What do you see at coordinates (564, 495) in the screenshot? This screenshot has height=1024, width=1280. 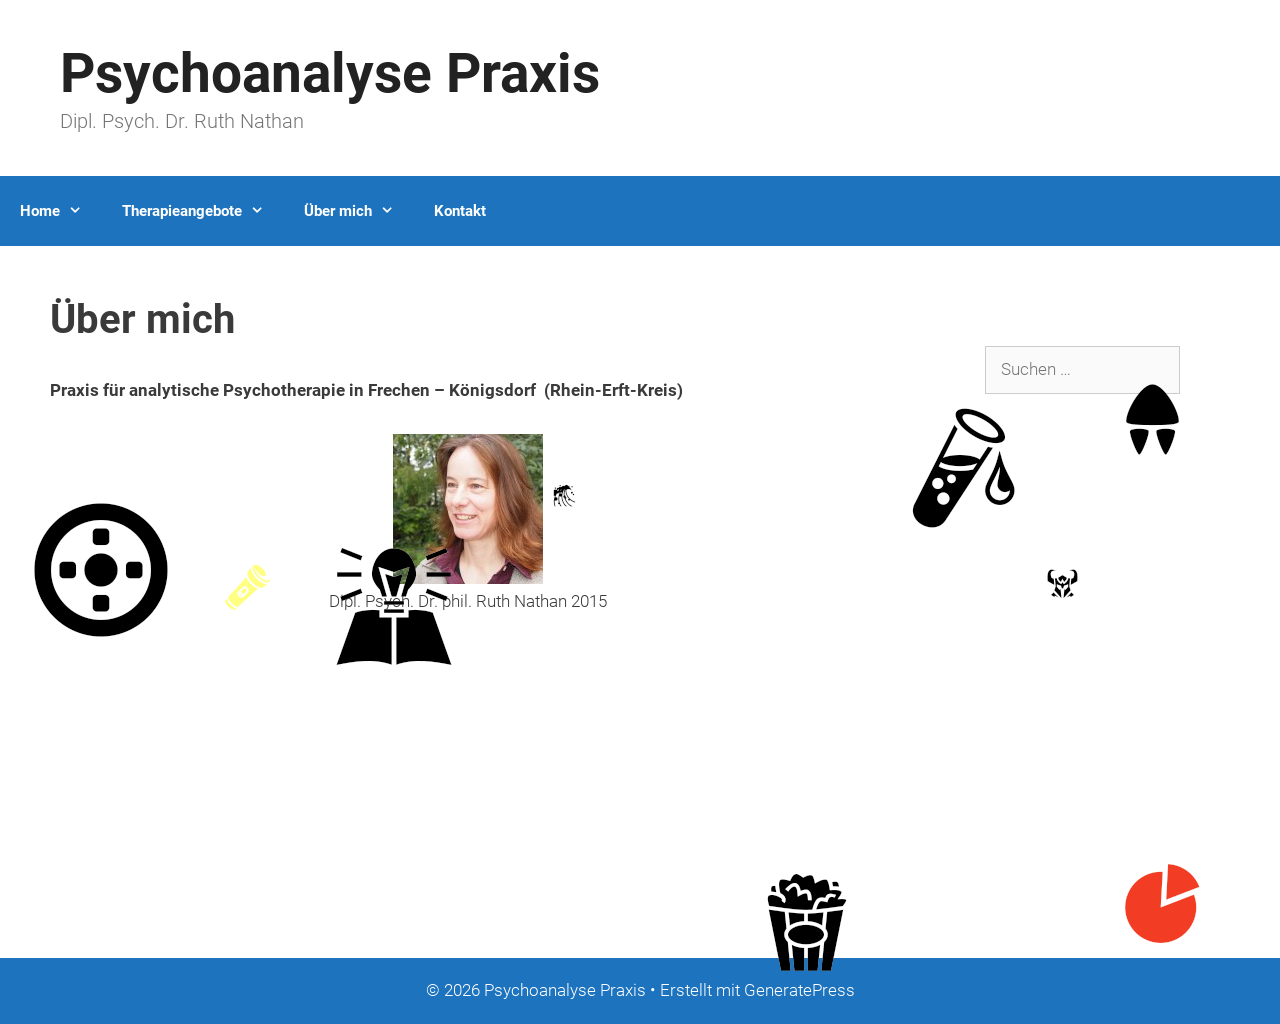 I see `indicates water or ocean-themed content` at bounding box center [564, 495].